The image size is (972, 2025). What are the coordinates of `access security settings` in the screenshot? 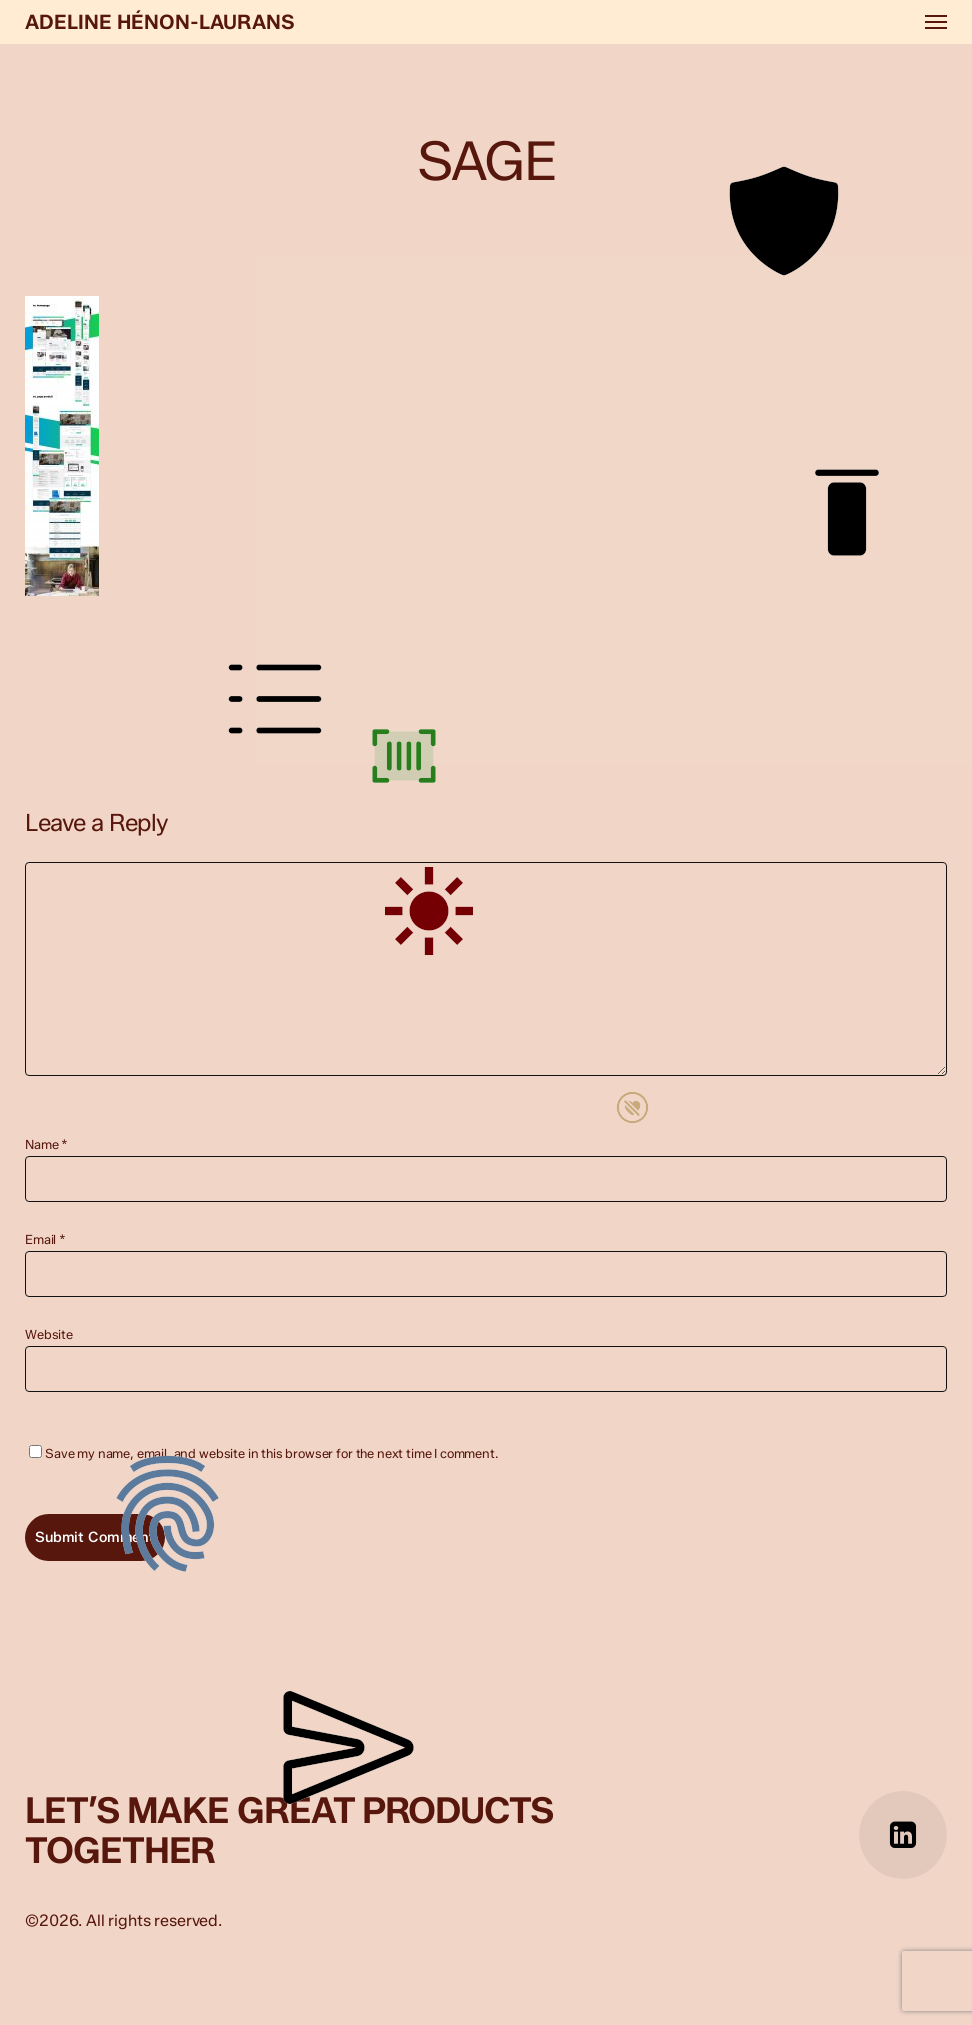 It's located at (784, 221).